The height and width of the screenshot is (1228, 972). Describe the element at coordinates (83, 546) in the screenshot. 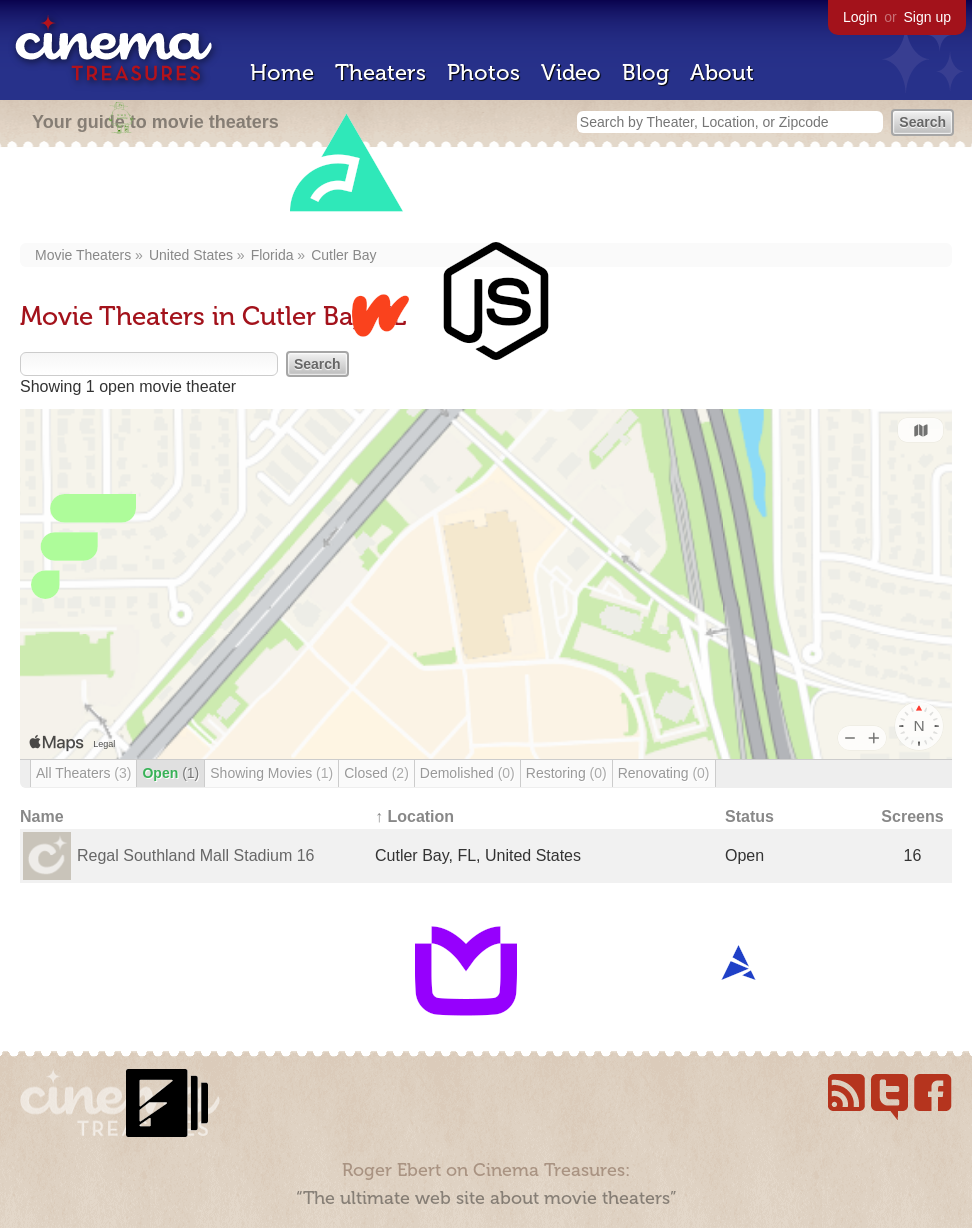

I see `flat.io logo` at that location.